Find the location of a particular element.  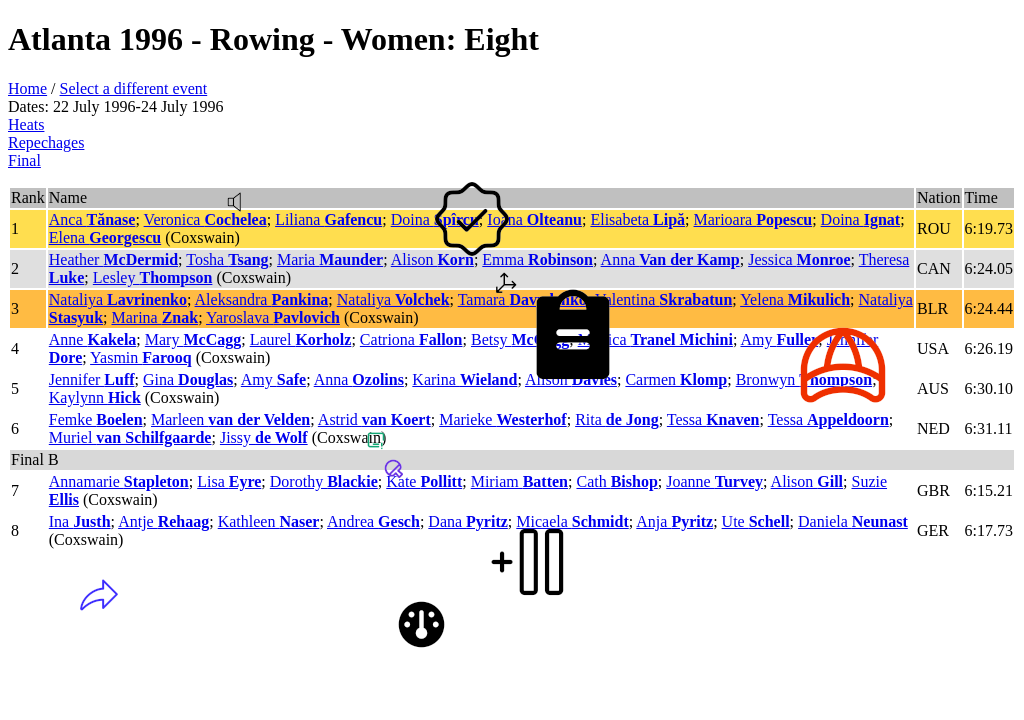

share content with others is located at coordinates (99, 597).